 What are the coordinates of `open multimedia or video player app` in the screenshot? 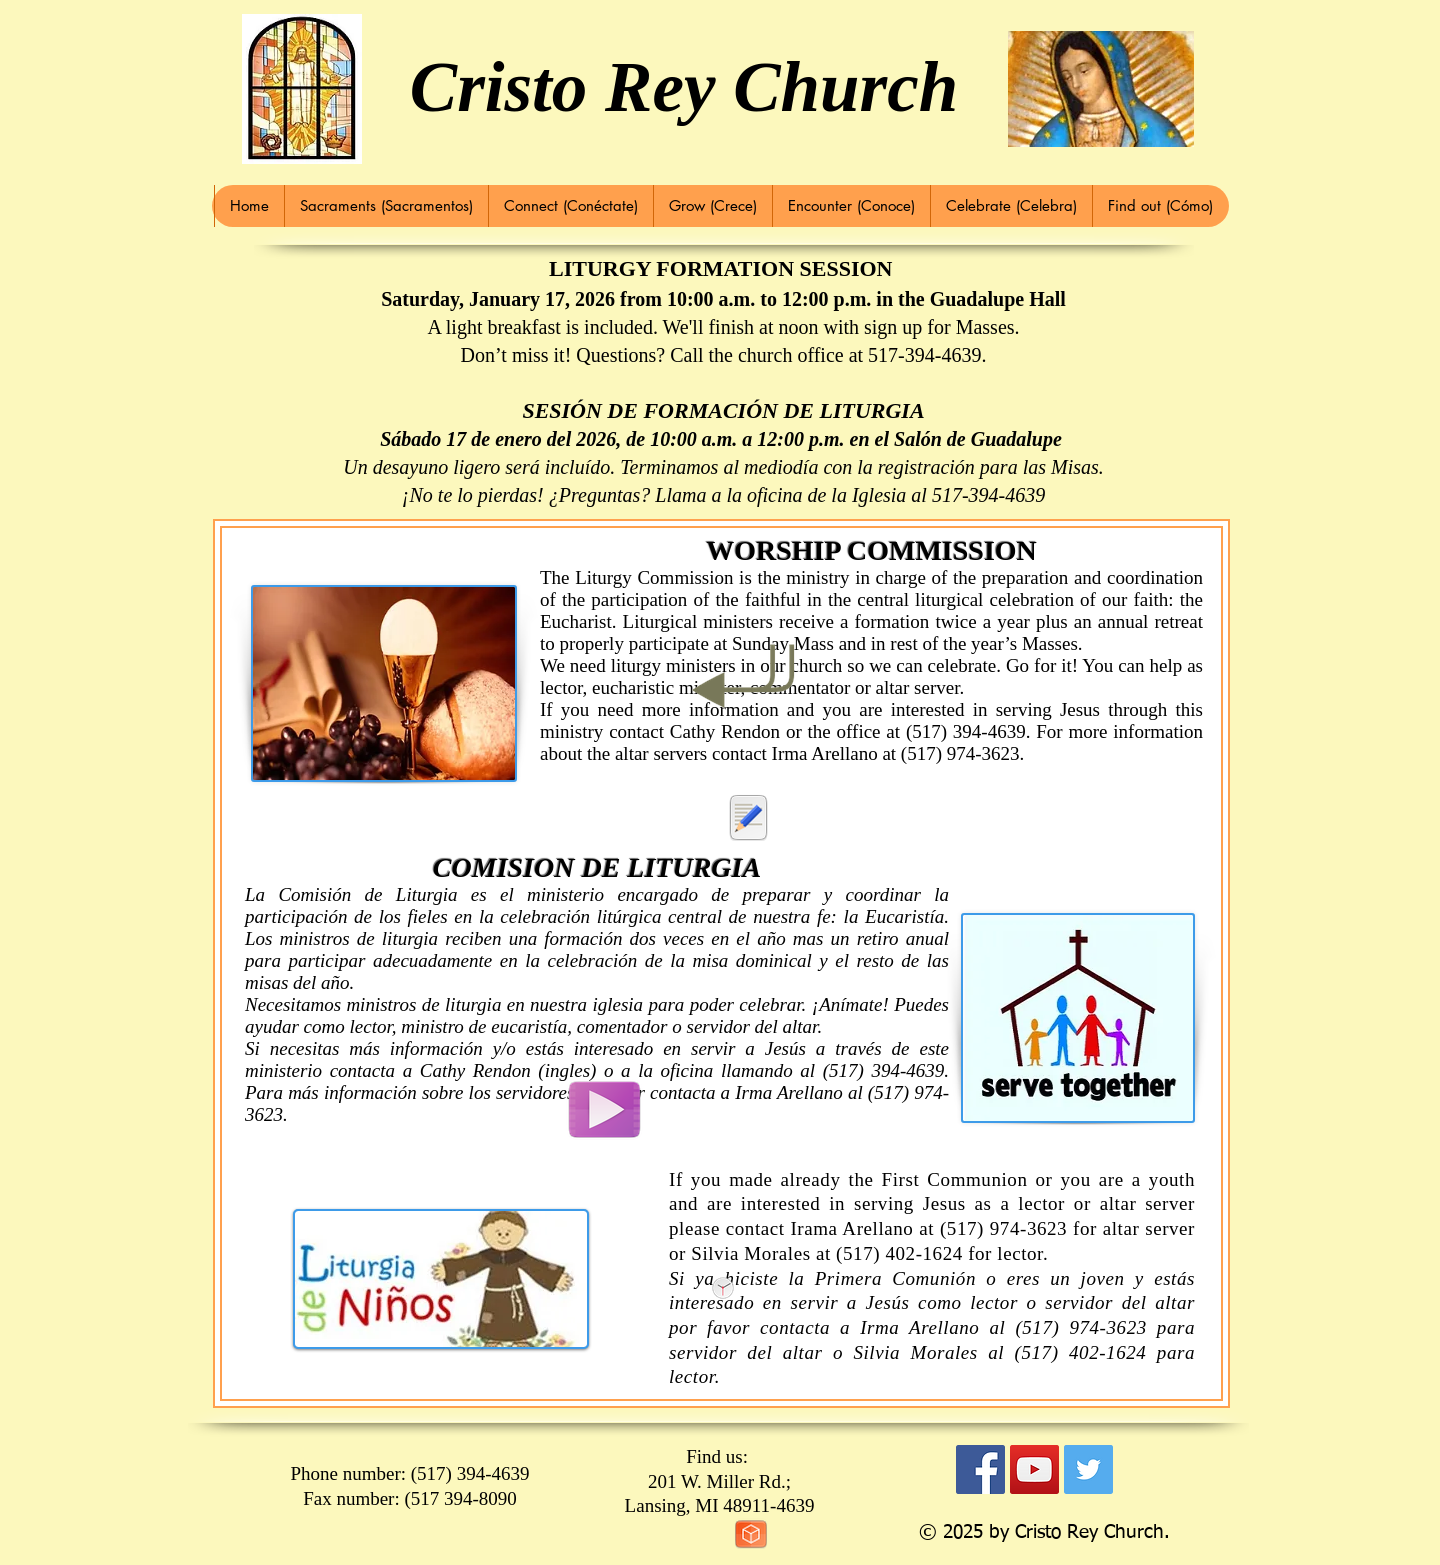 It's located at (604, 1109).